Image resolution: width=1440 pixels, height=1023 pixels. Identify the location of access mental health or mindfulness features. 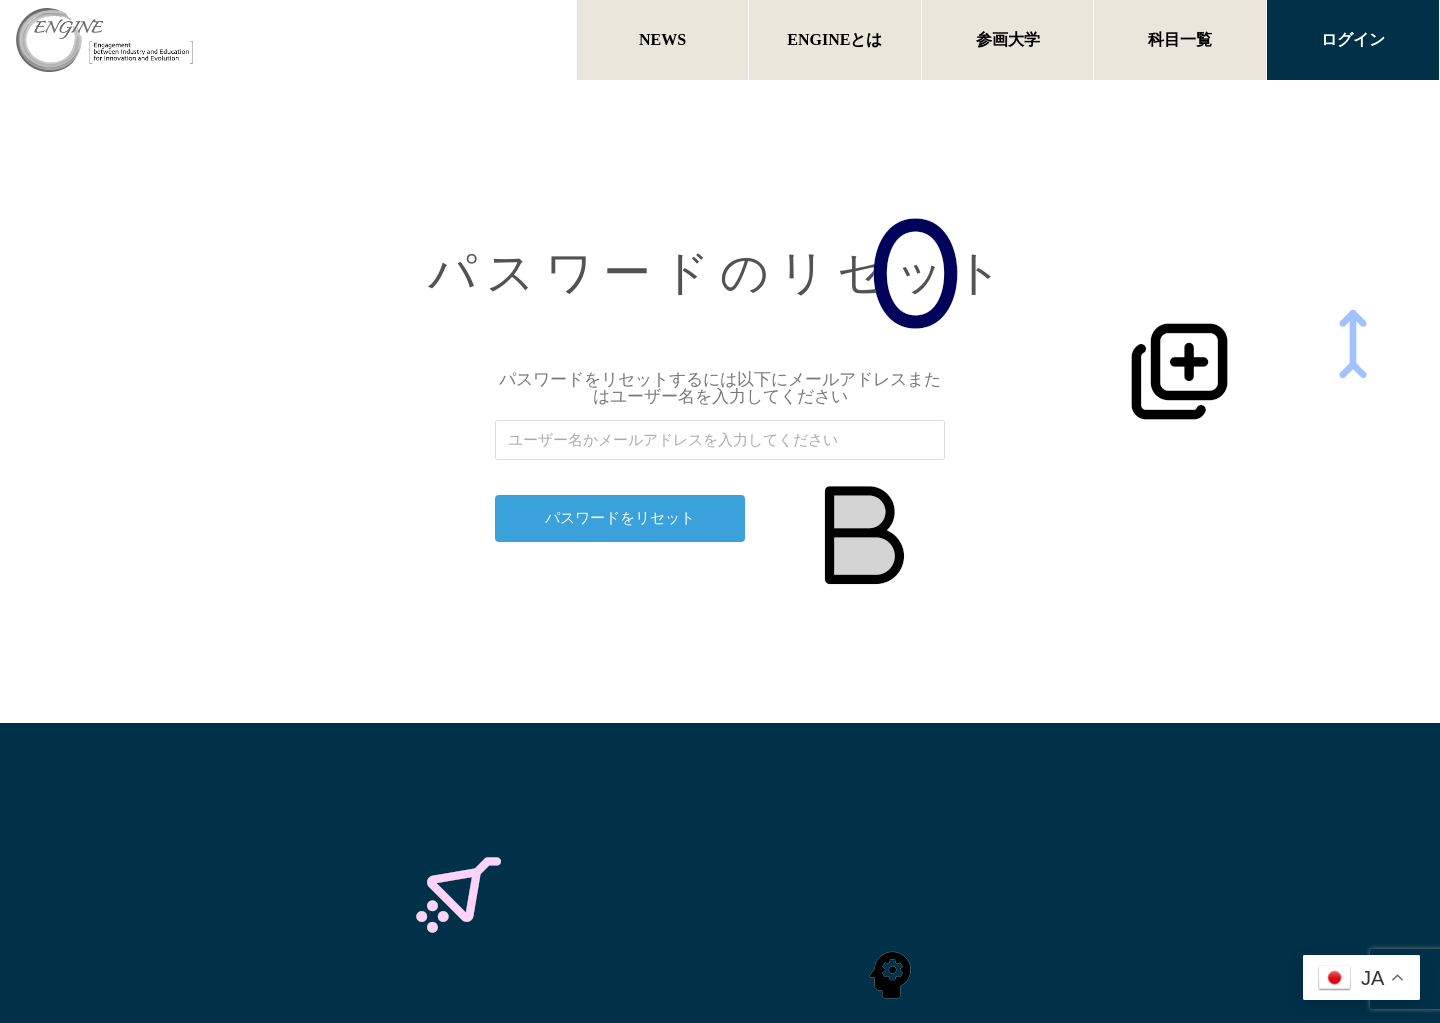
(890, 975).